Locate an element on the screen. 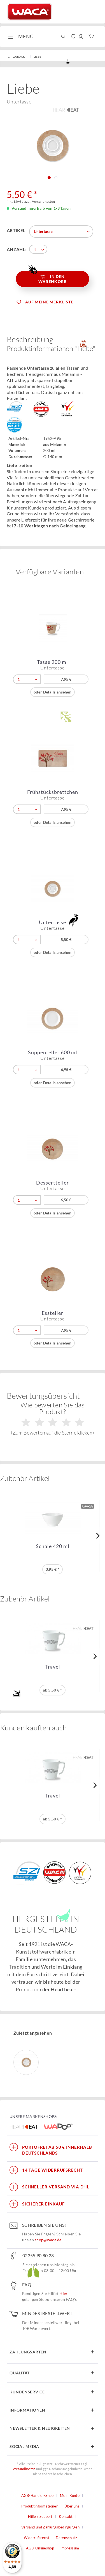 The width and height of the screenshot is (105, 2576). indicates a falling or dropping object in gameplay is located at coordinates (32, 269).